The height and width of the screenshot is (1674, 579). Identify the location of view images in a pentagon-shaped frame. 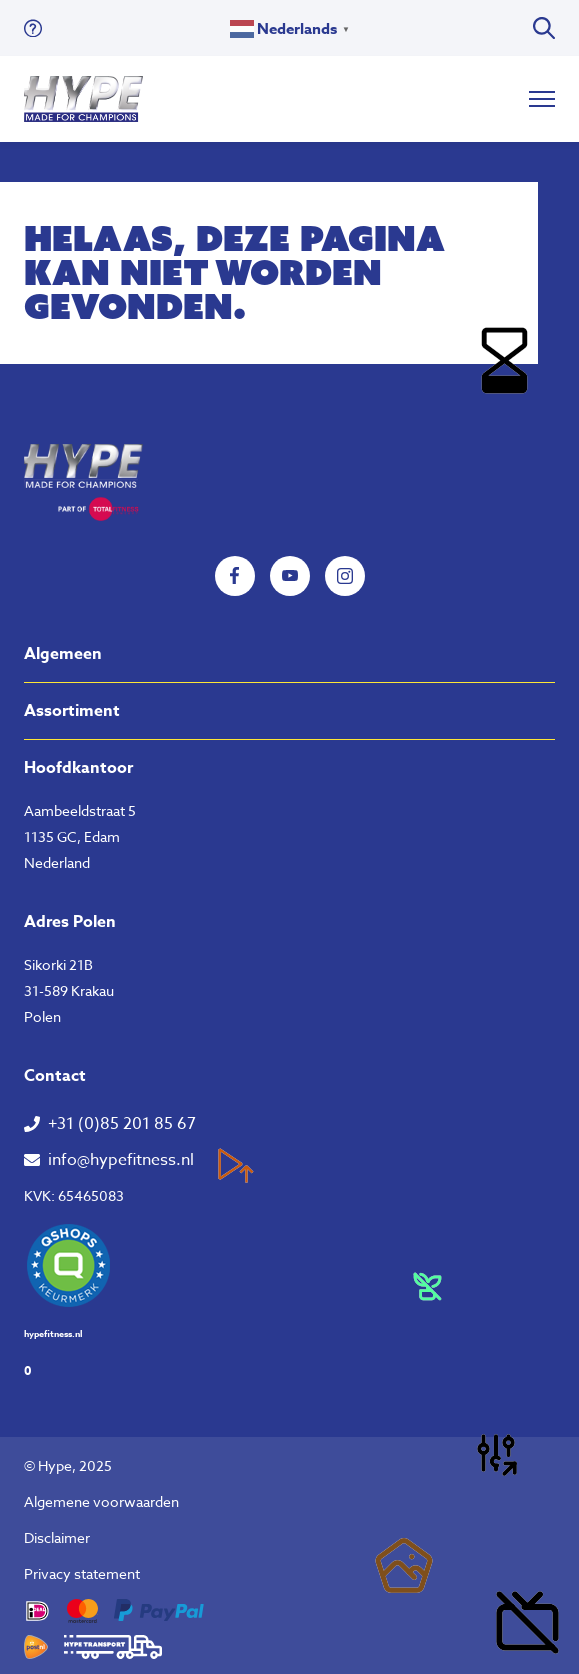
(404, 1567).